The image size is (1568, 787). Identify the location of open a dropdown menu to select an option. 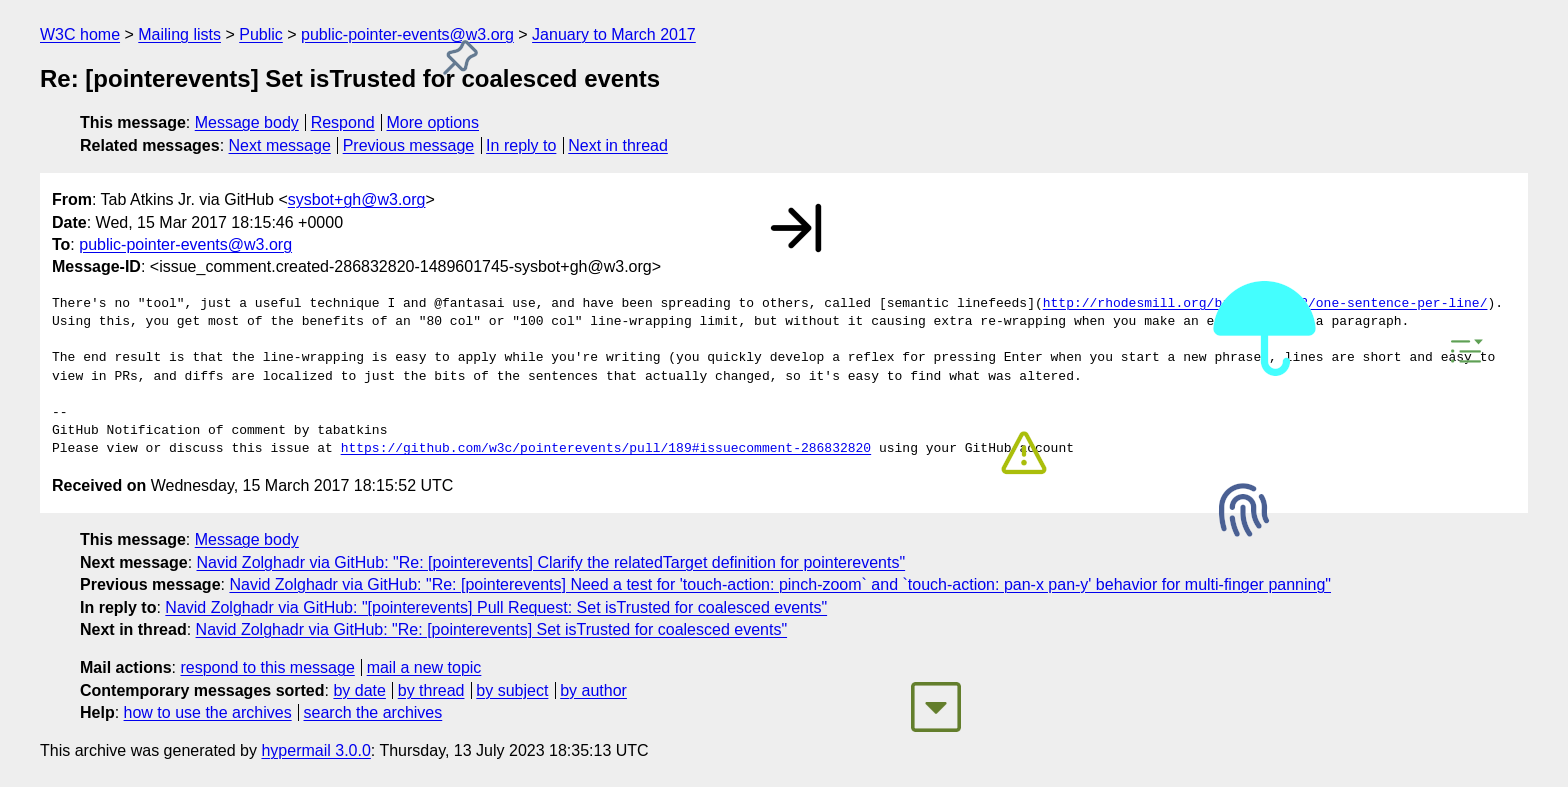
(936, 707).